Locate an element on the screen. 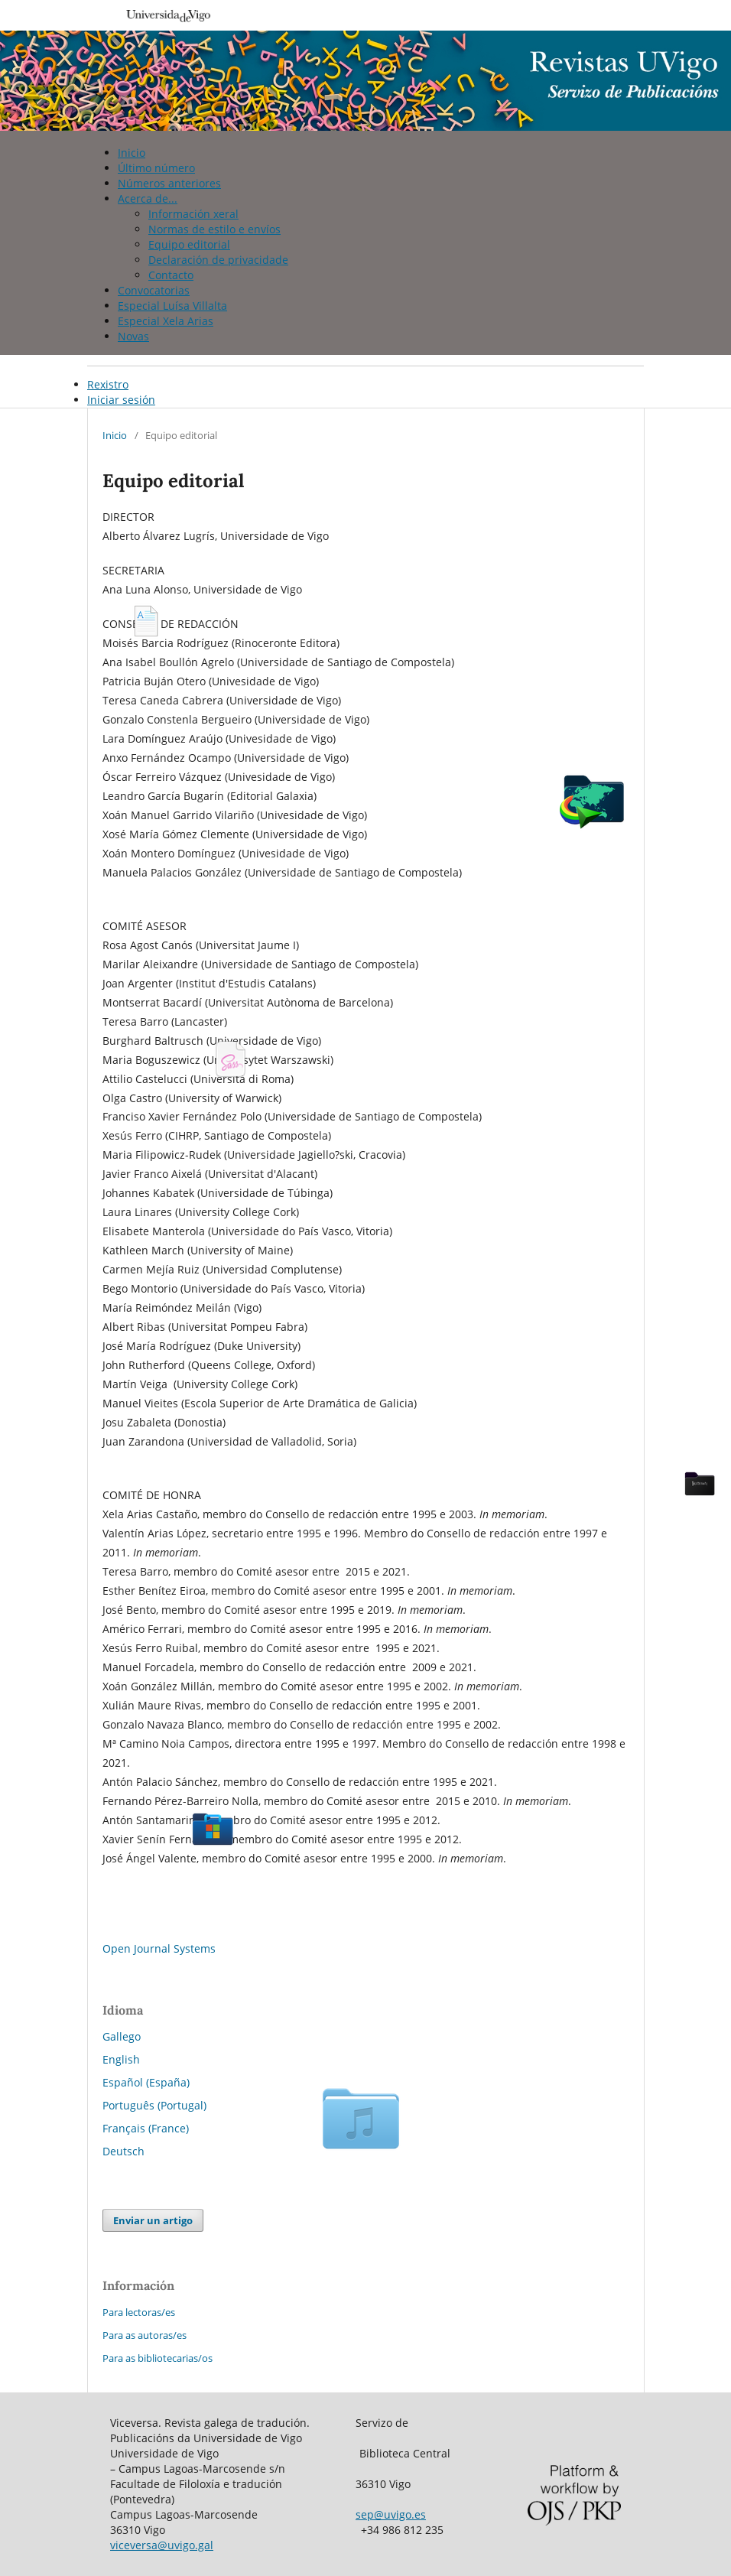 The height and width of the screenshot is (2576, 731). open internet download manager files folder is located at coordinates (593, 800).